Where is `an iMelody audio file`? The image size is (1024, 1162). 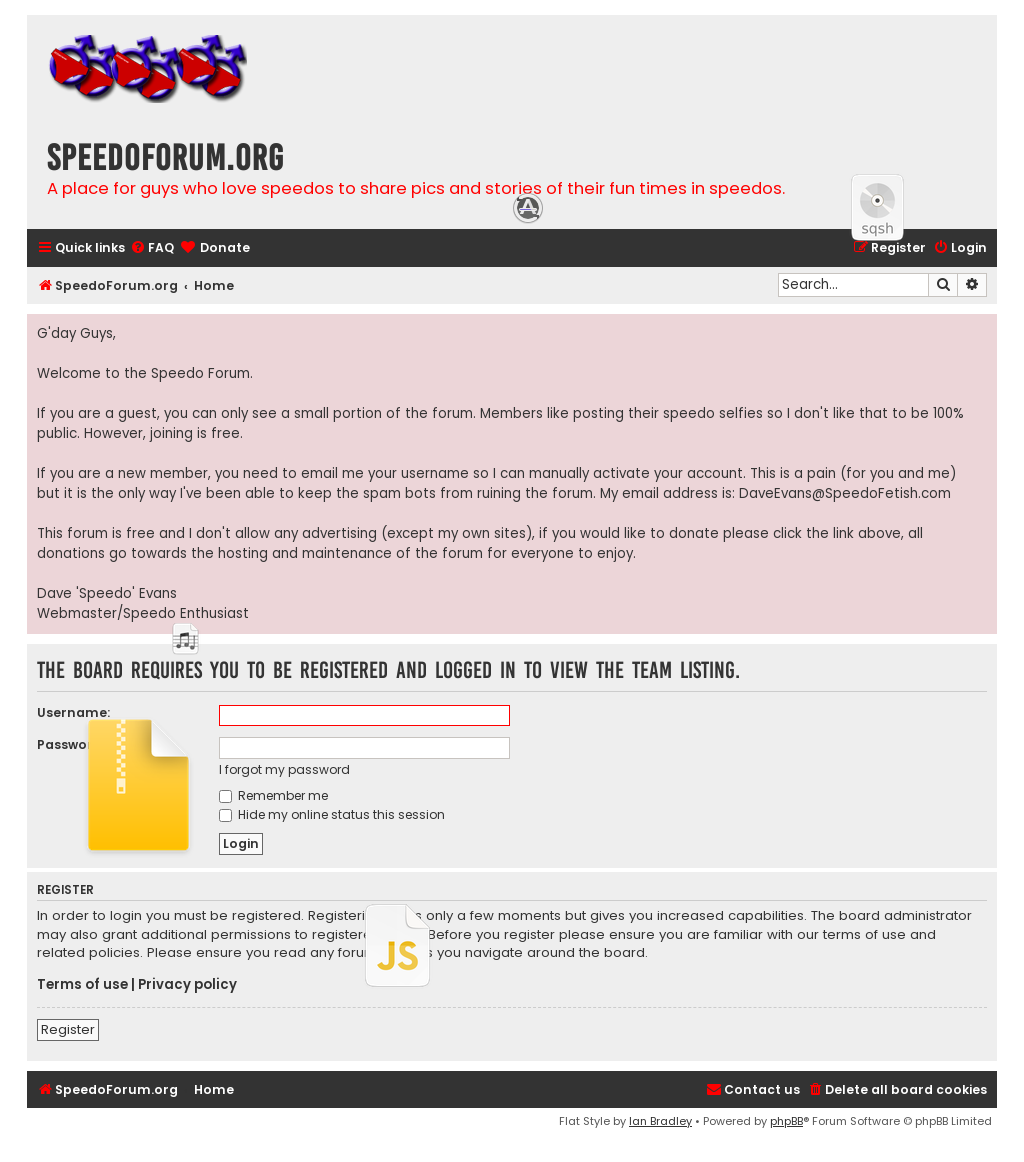
an iMelody audio file is located at coordinates (185, 638).